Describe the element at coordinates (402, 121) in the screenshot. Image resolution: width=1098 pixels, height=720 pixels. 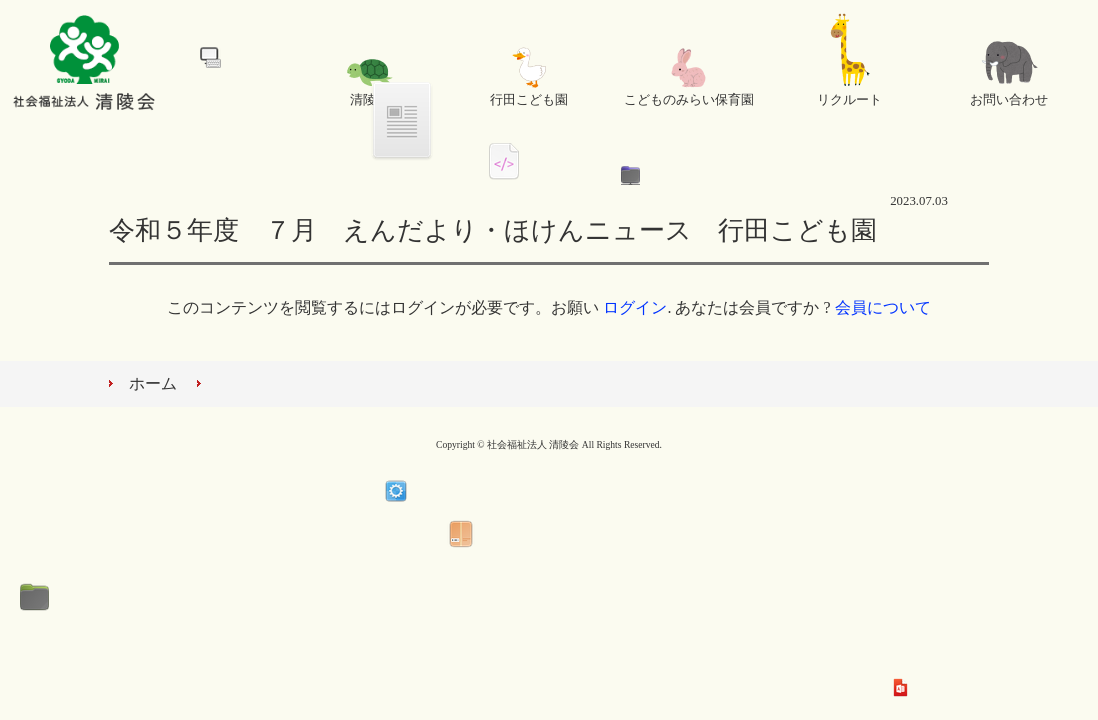
I see `document template file type` at that location.